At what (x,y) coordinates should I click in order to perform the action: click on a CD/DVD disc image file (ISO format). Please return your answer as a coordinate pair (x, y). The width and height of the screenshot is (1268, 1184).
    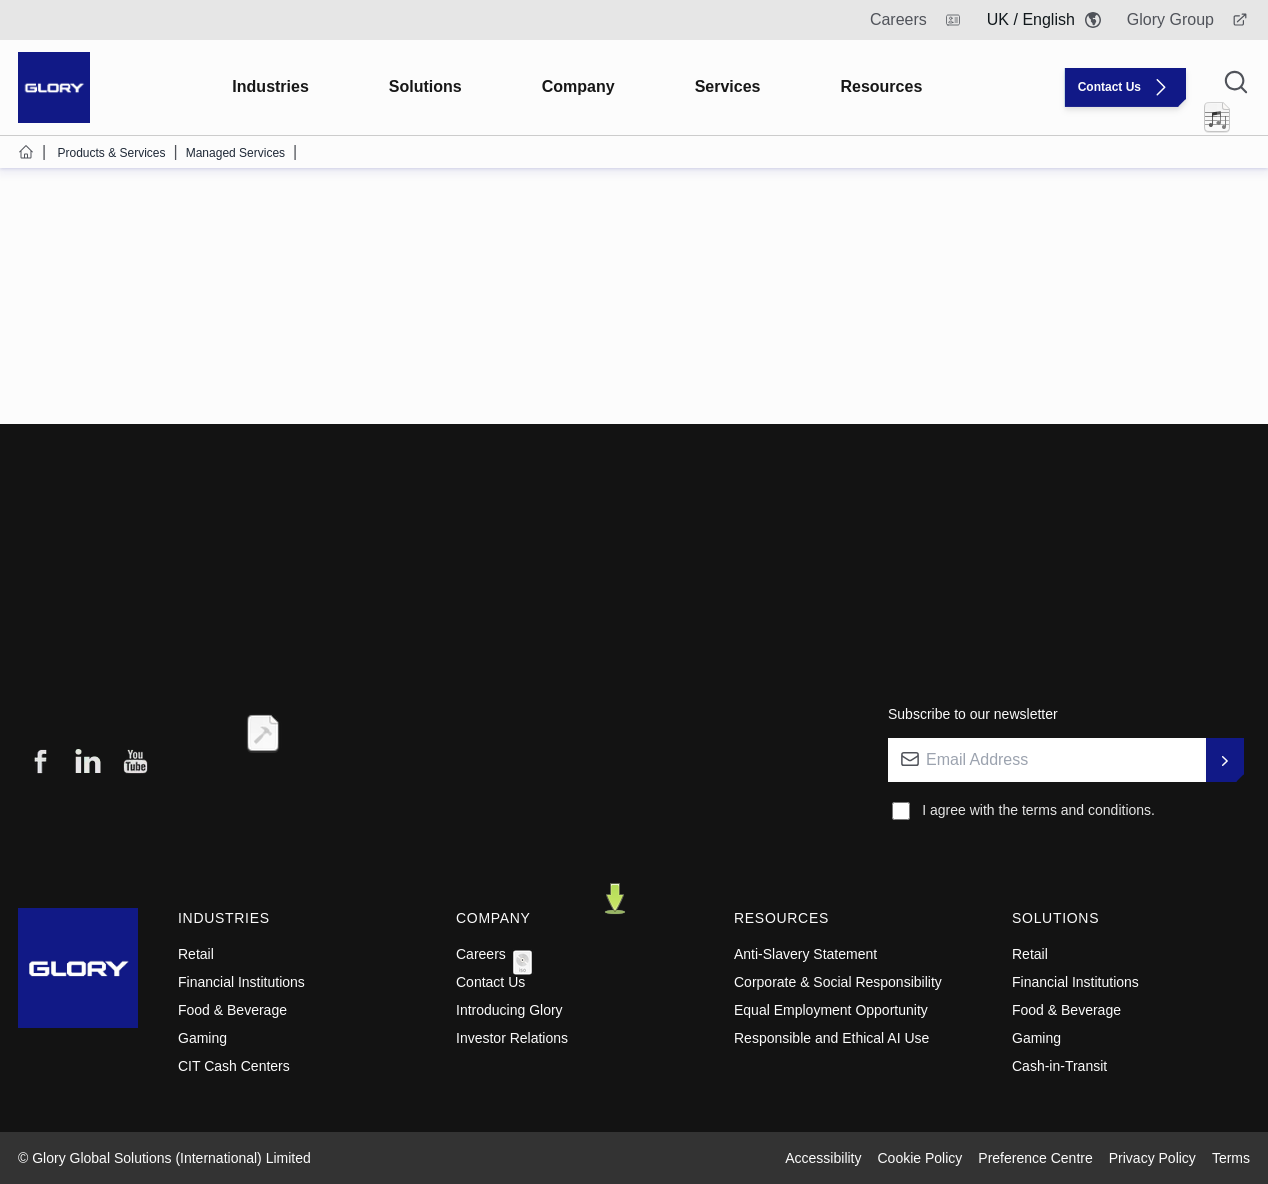
    Looking at the image, I should click on (522, 962).